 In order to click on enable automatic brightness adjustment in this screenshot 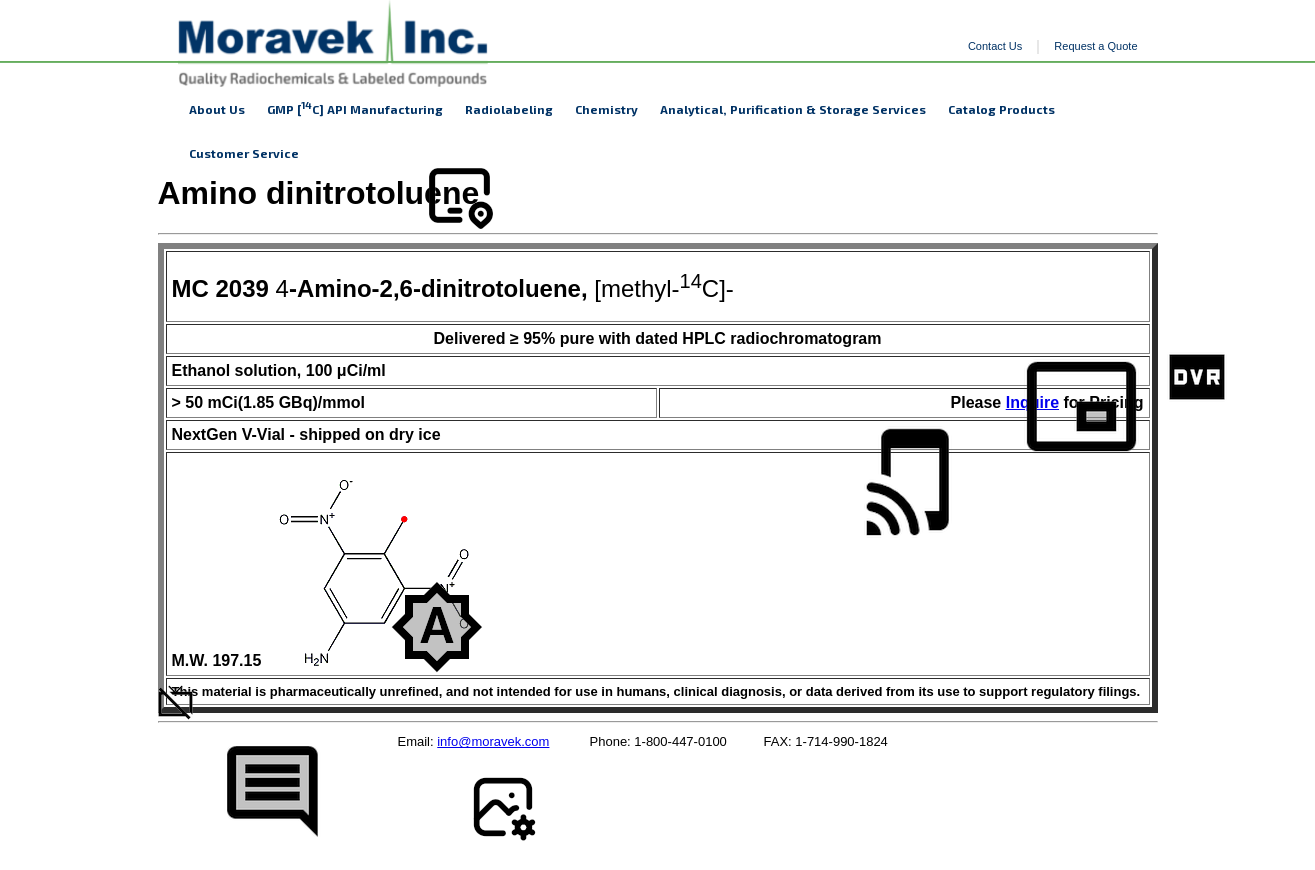, I will do `click(437, 627)`.